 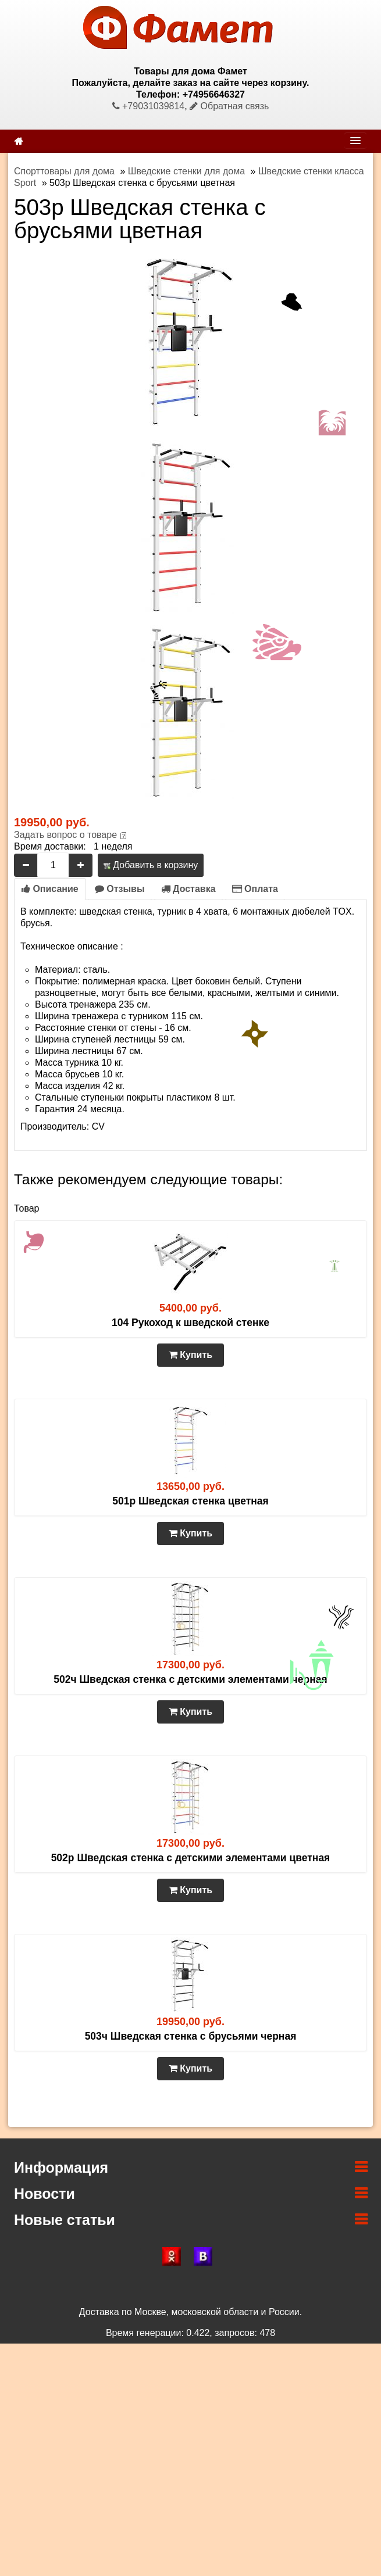 I want to click on food item indicator in a cooking or recipe game, so click(x=341, y=1617).